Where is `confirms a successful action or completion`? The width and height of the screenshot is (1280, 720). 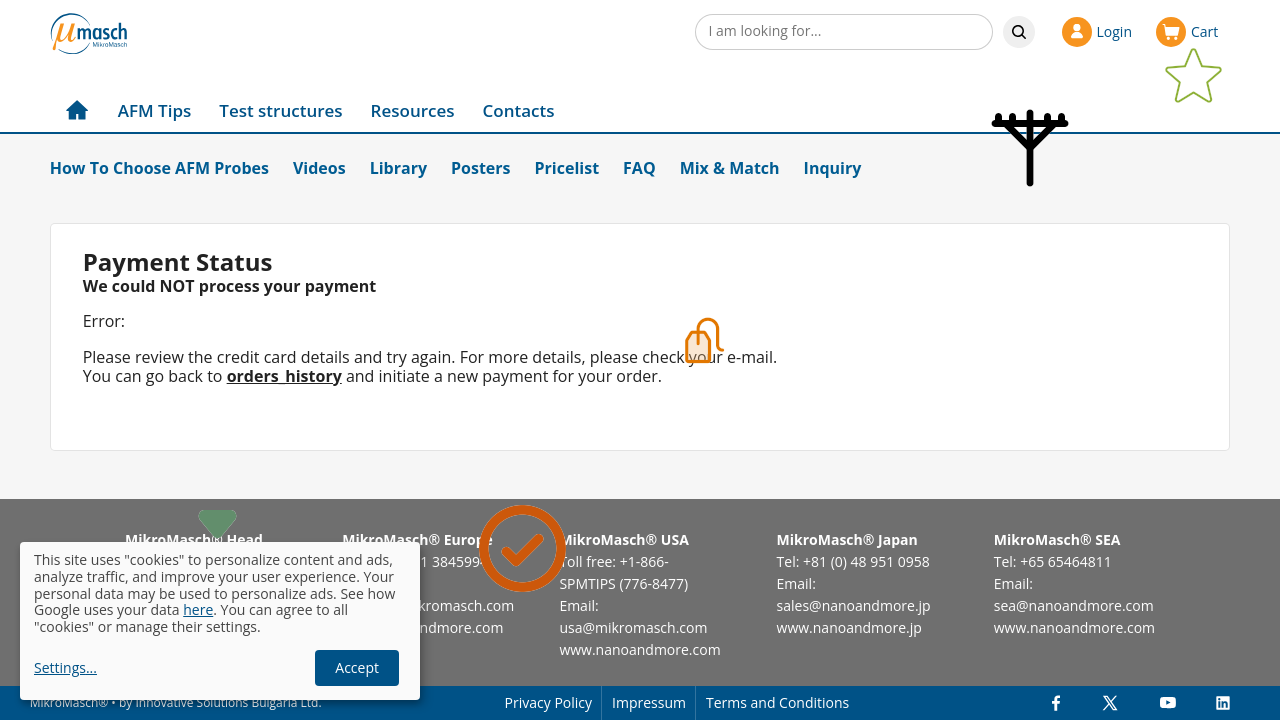
confirms a successful action or completion is located at coordinates (522, 548).